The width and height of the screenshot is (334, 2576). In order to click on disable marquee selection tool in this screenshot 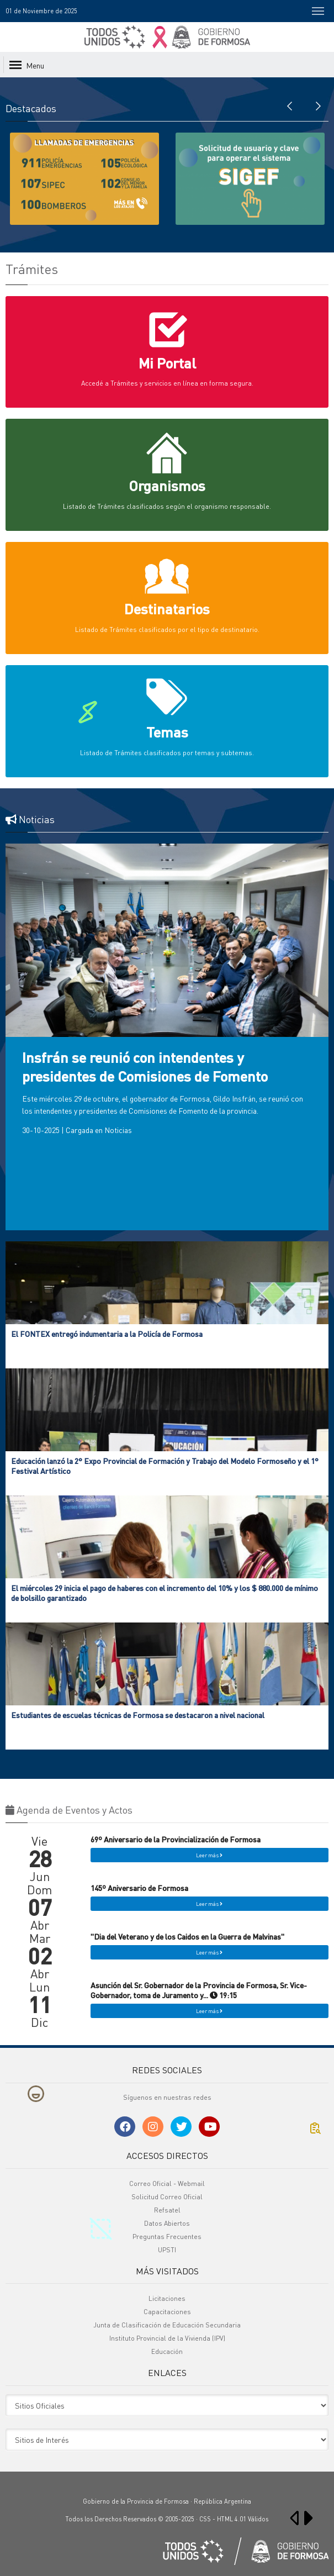, I will do `click(100, 2229)`.